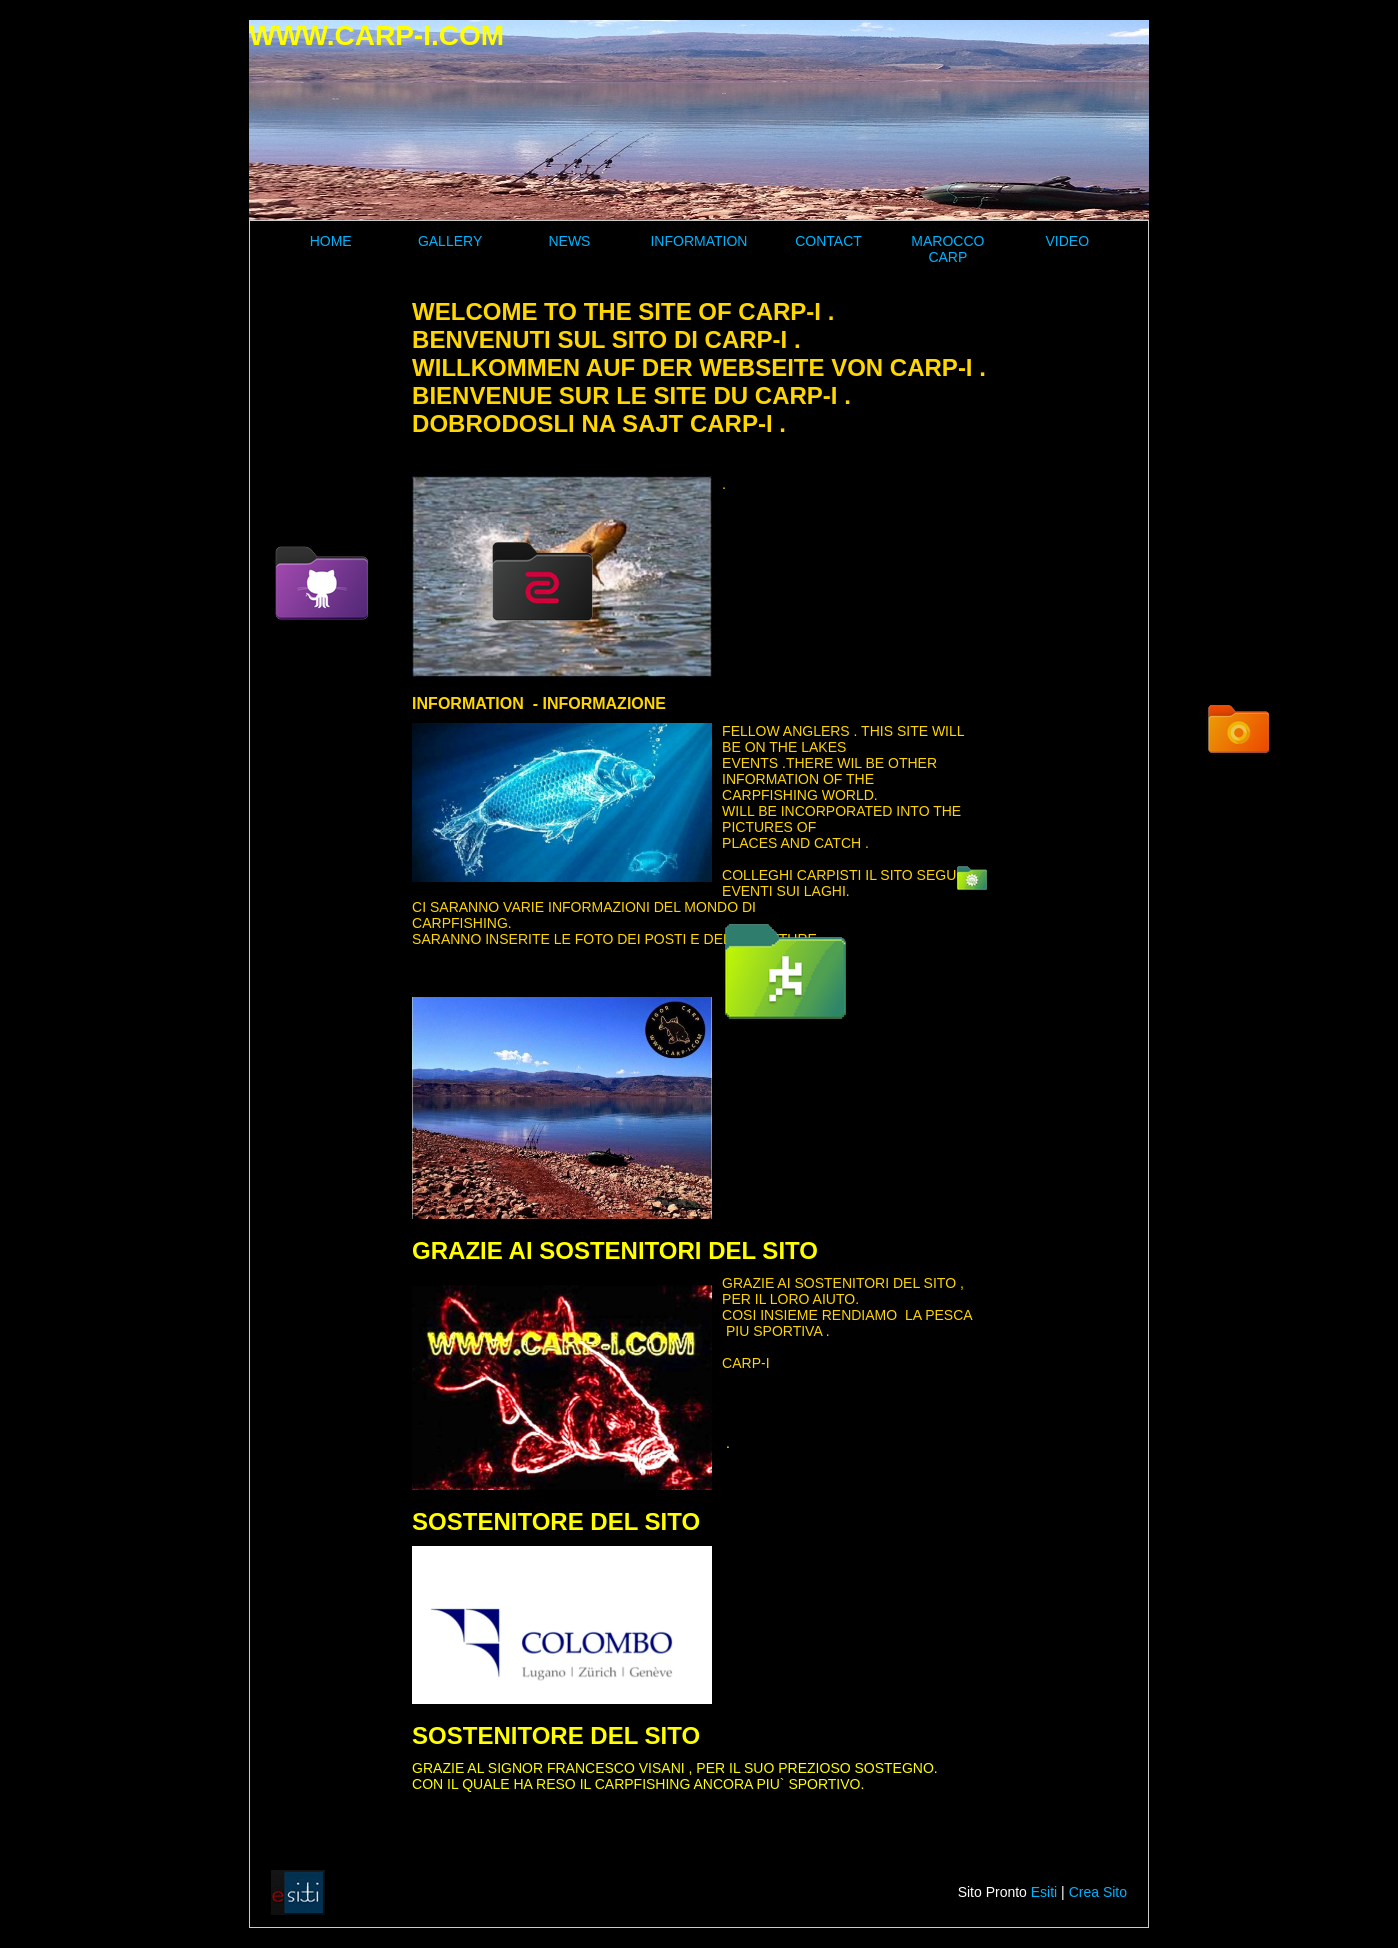  Describe the element at coordinates (321, 585) in the screenshot. I see `open github repository folder` at that location.